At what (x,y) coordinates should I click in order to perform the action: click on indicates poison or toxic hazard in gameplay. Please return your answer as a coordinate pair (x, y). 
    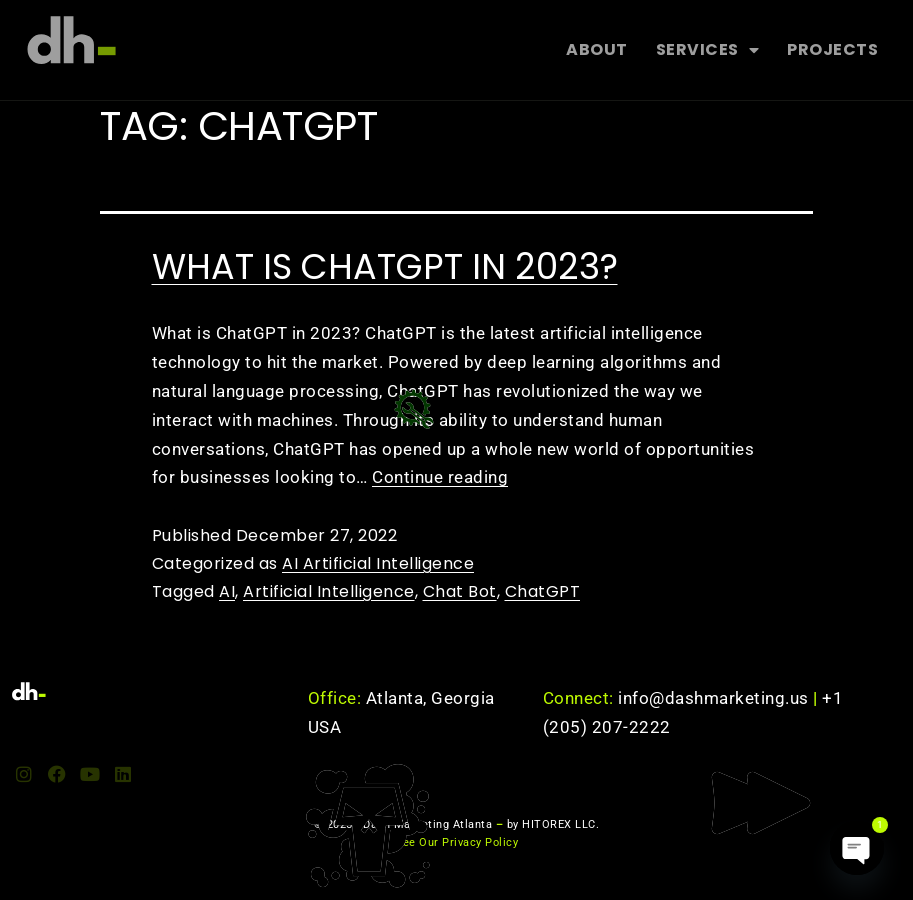
    Looking at the image, I should click on (368, 826).